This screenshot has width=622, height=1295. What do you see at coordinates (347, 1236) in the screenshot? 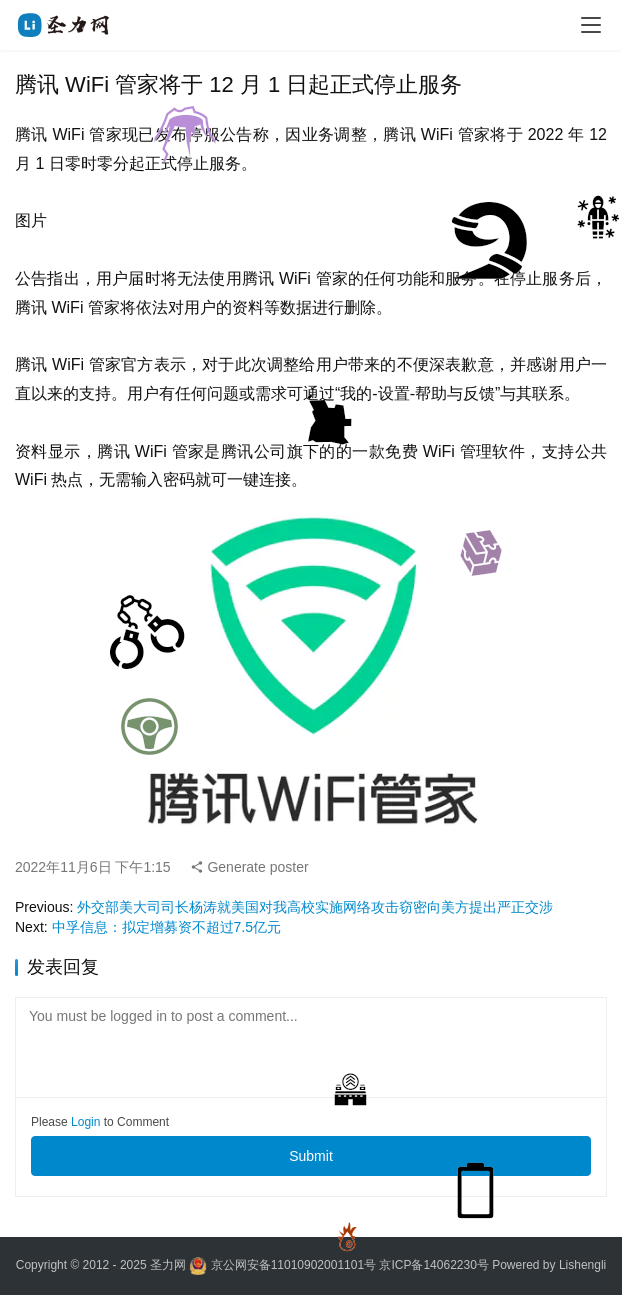
I see `select a spirit or ethereal character class` at bounding box center [347, 1236].